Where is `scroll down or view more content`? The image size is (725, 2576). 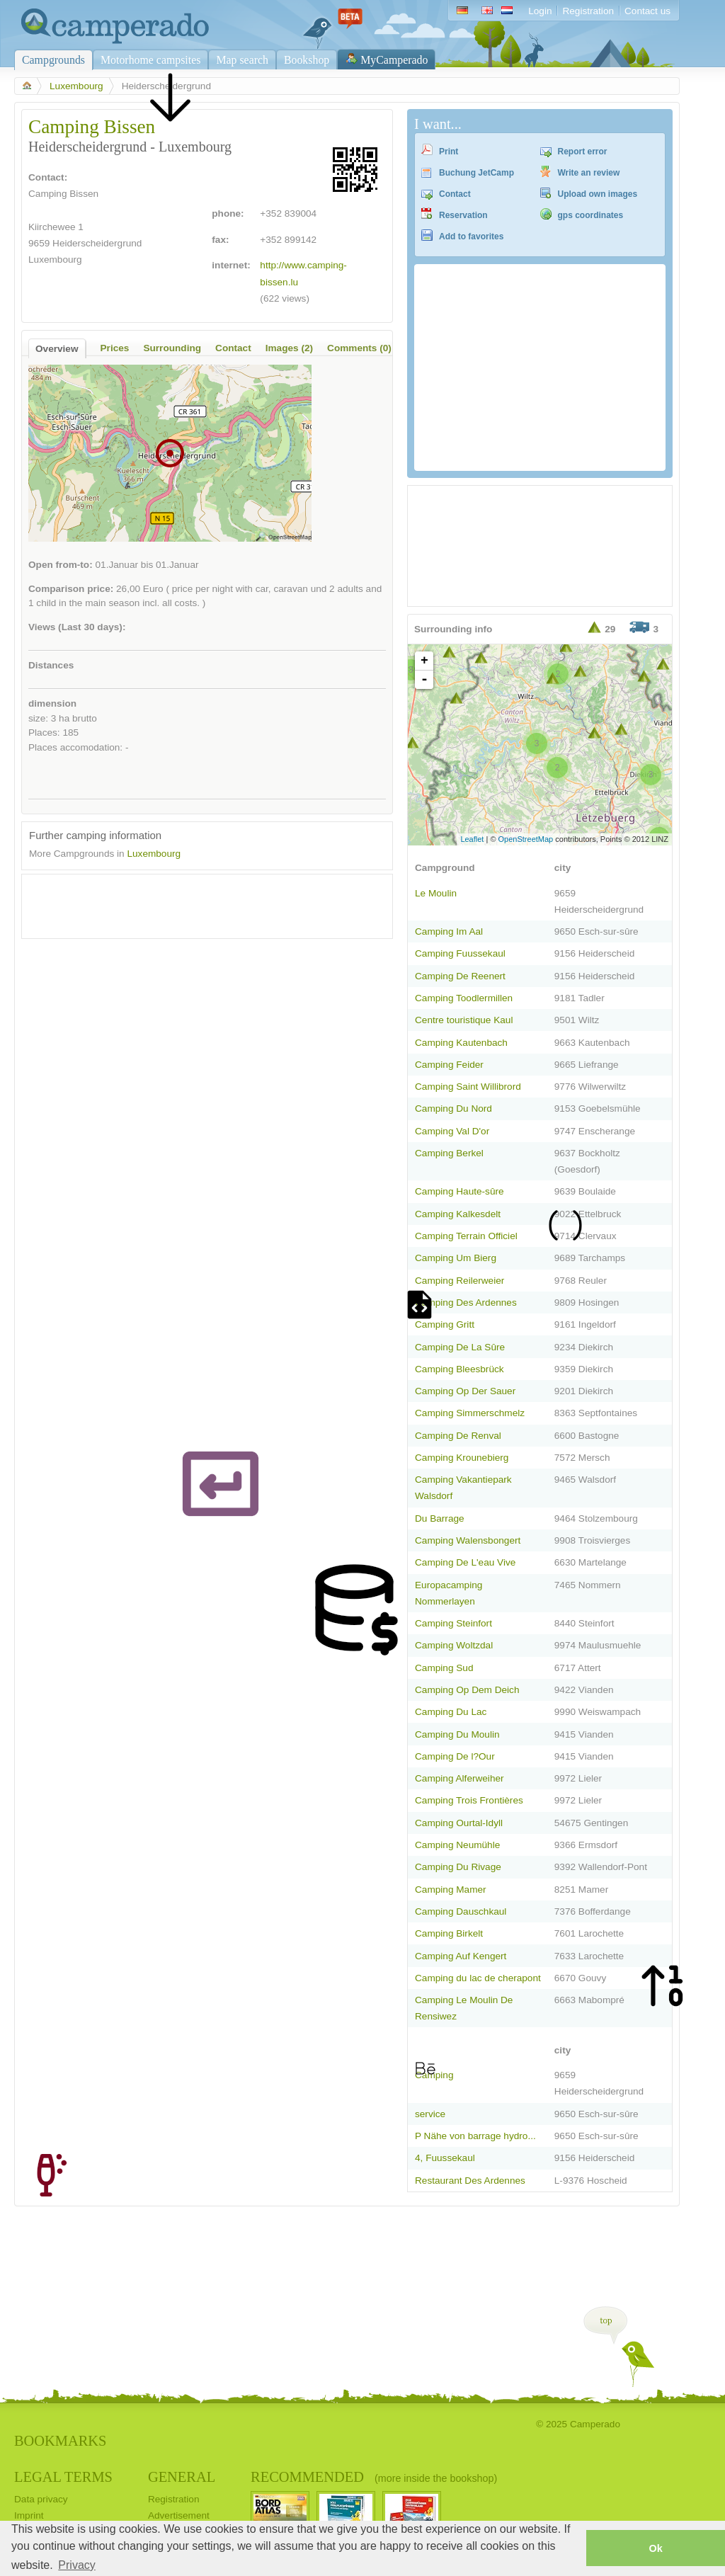
scroll down or view more content is located at coordinates (170, 97).